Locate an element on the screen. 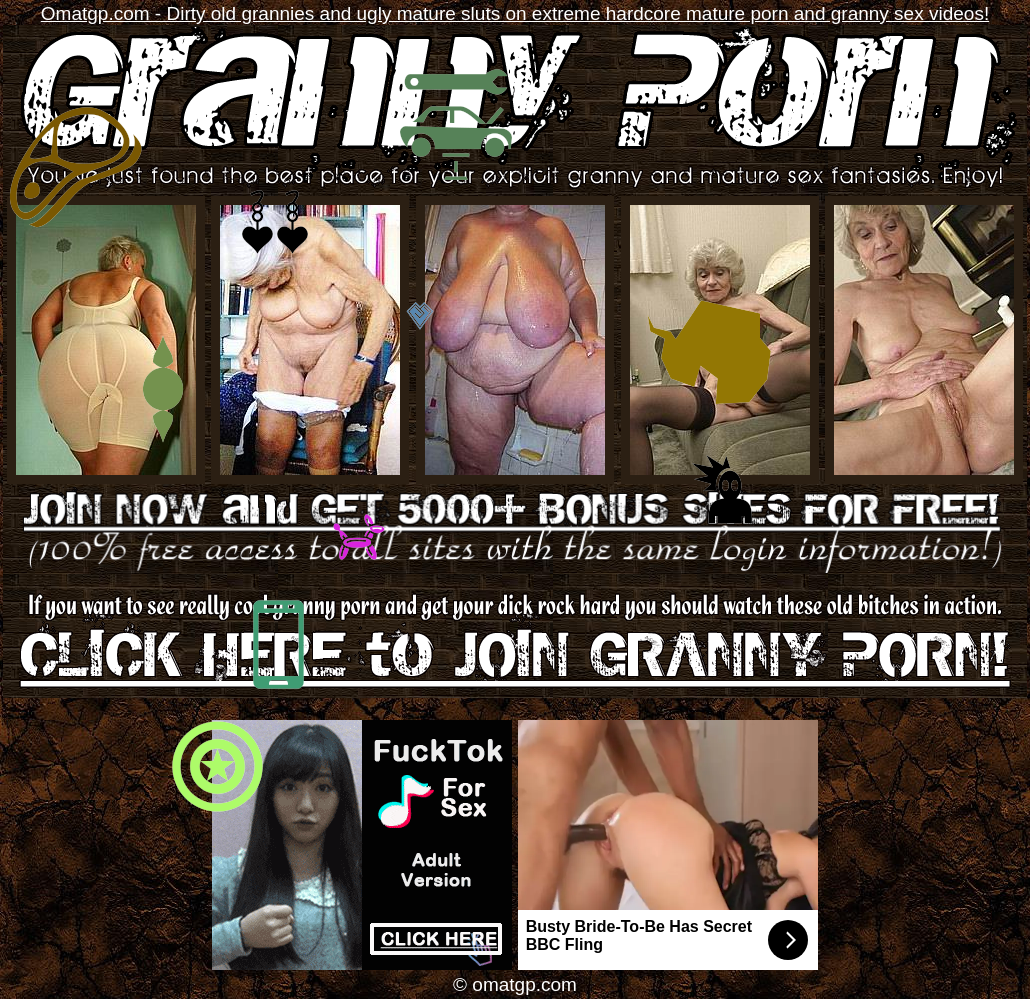 The image size is (1030, 999). browse heart-shaped earrings in jewelry collection is located at coordinates (275, 222).